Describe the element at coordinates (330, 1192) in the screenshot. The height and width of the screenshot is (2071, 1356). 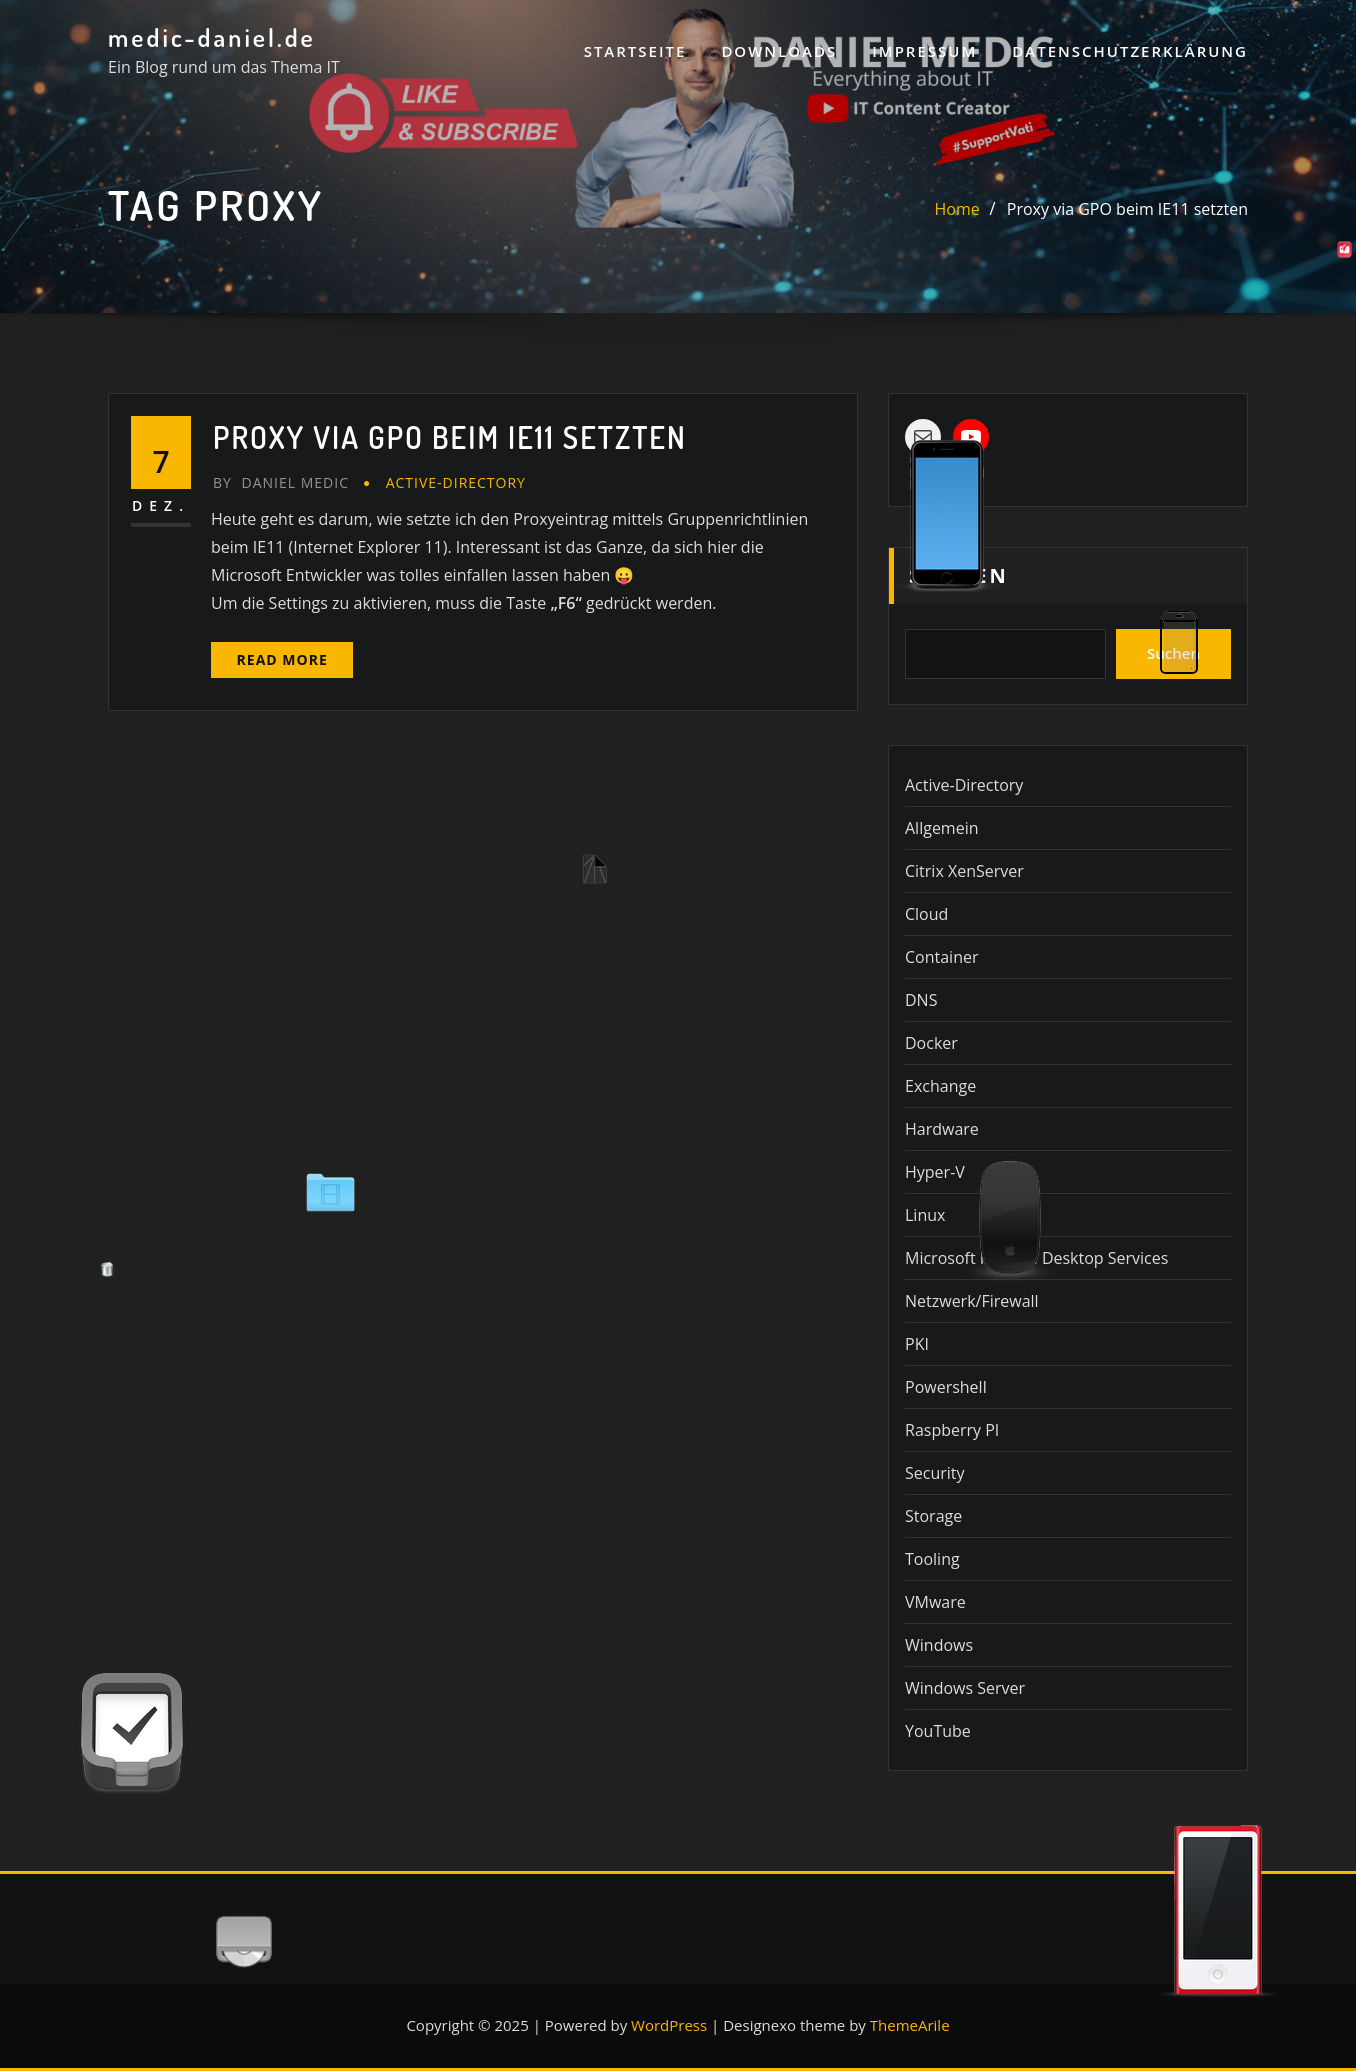
I see `open your movies folder` at that location.